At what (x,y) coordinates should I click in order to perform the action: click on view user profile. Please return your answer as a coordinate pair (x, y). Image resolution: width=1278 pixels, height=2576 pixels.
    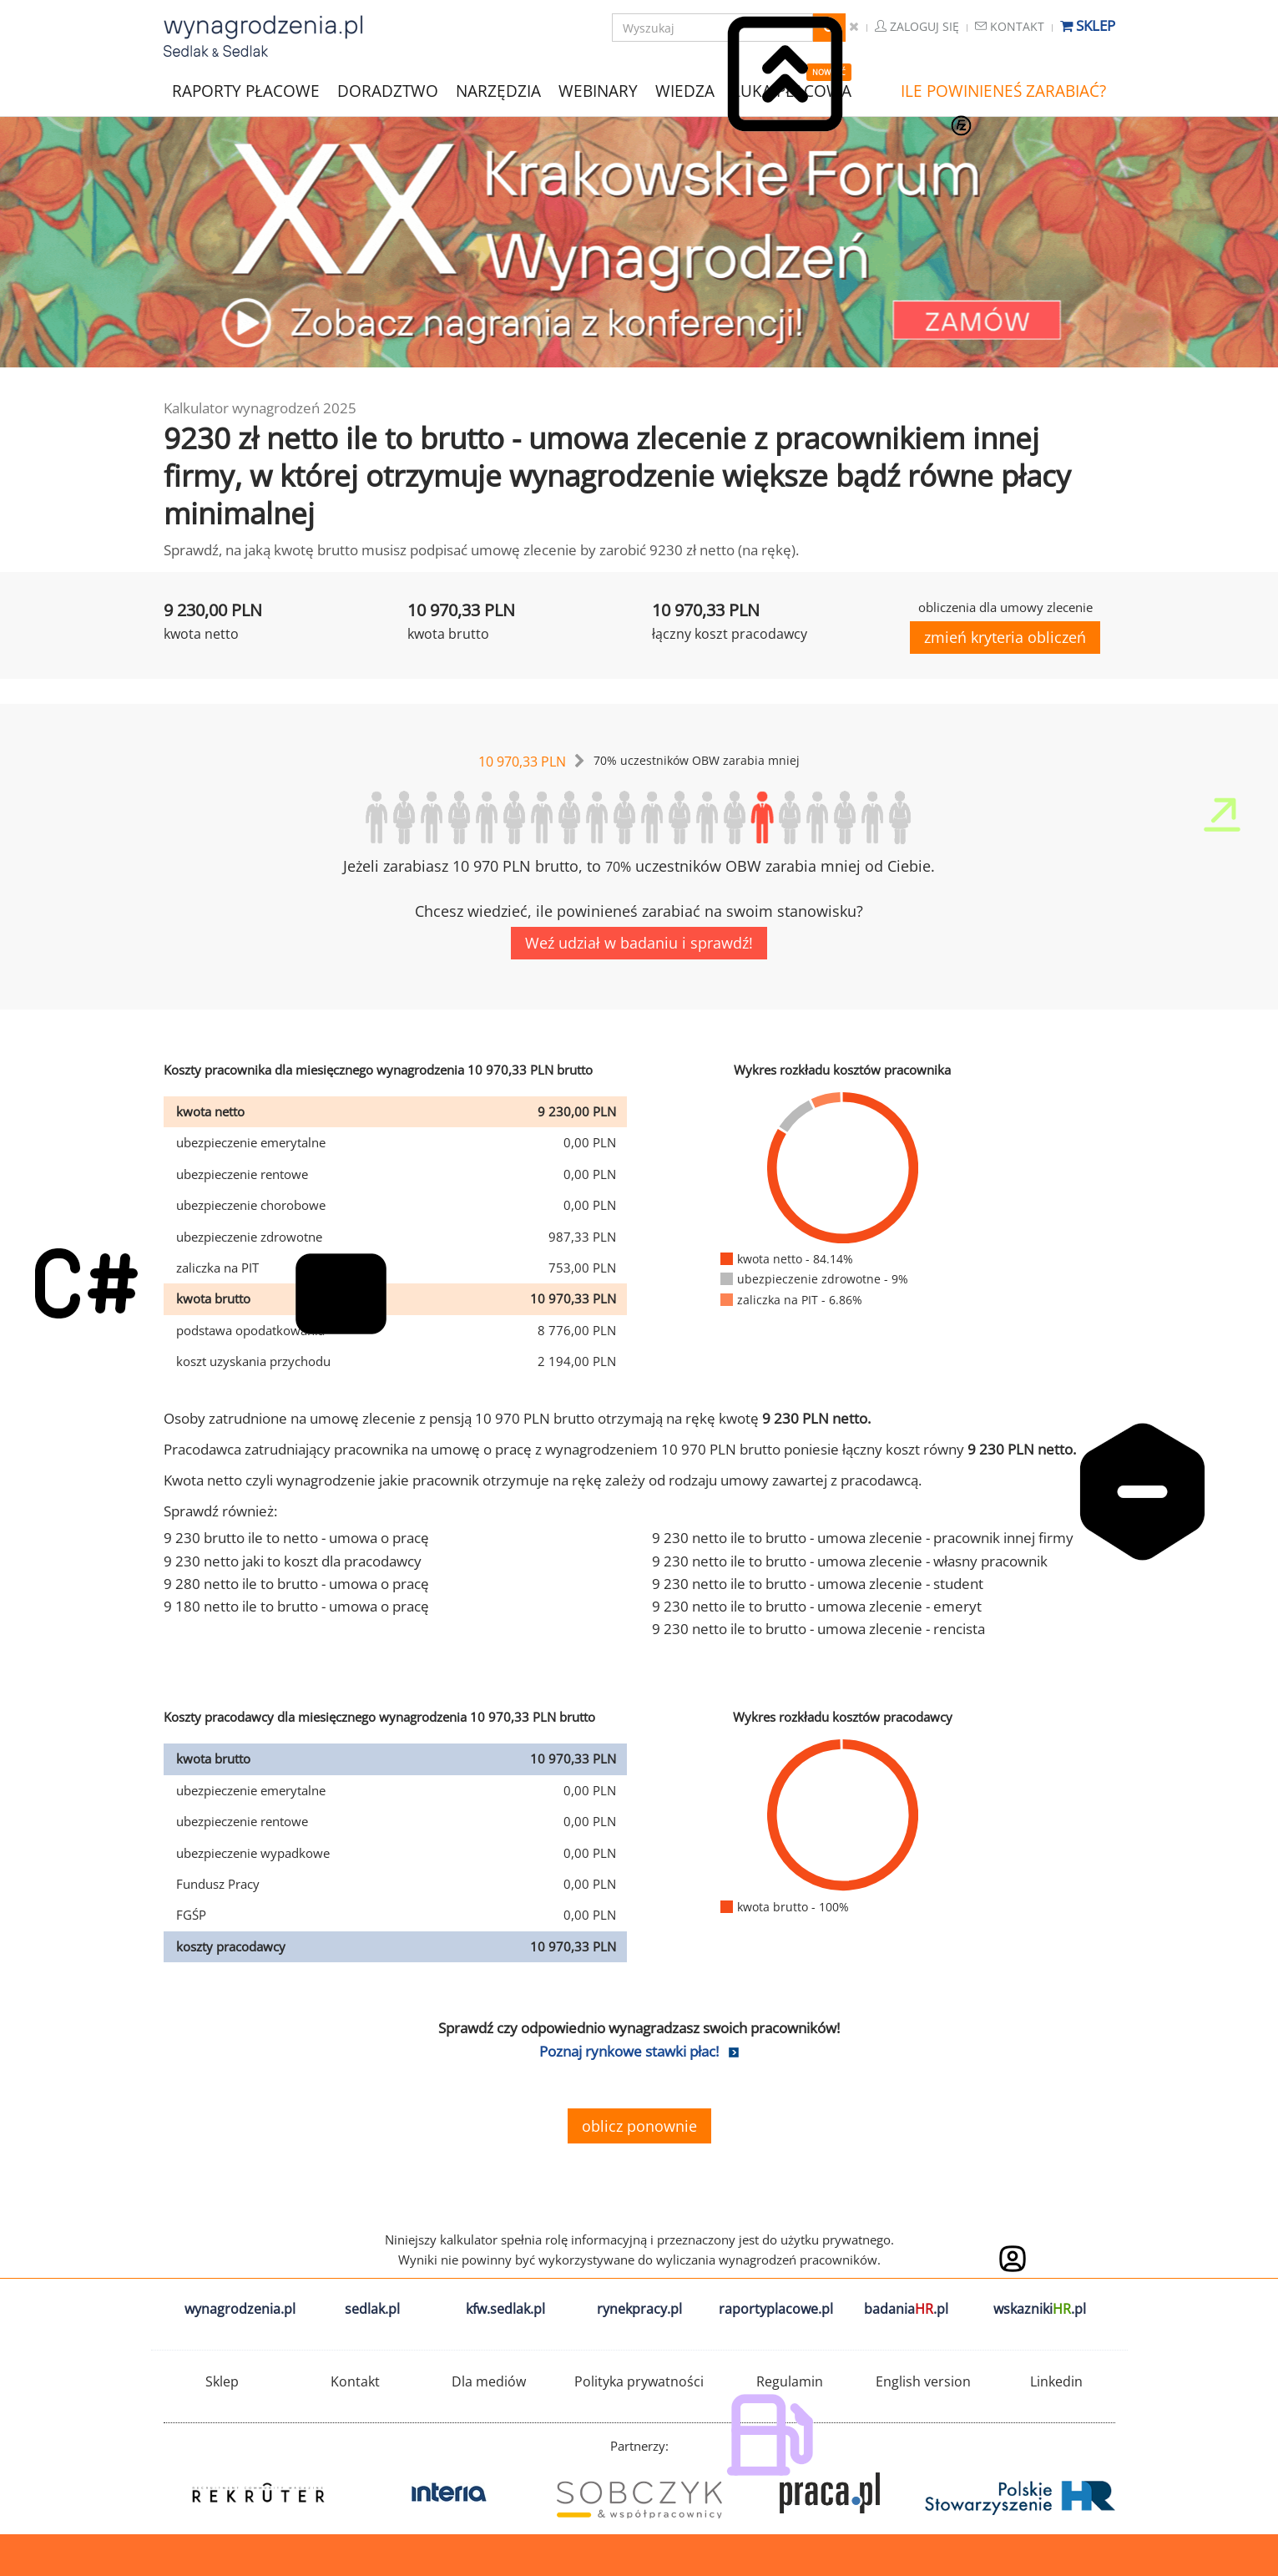
    Looking at the image, I should click on (1013, 2259).